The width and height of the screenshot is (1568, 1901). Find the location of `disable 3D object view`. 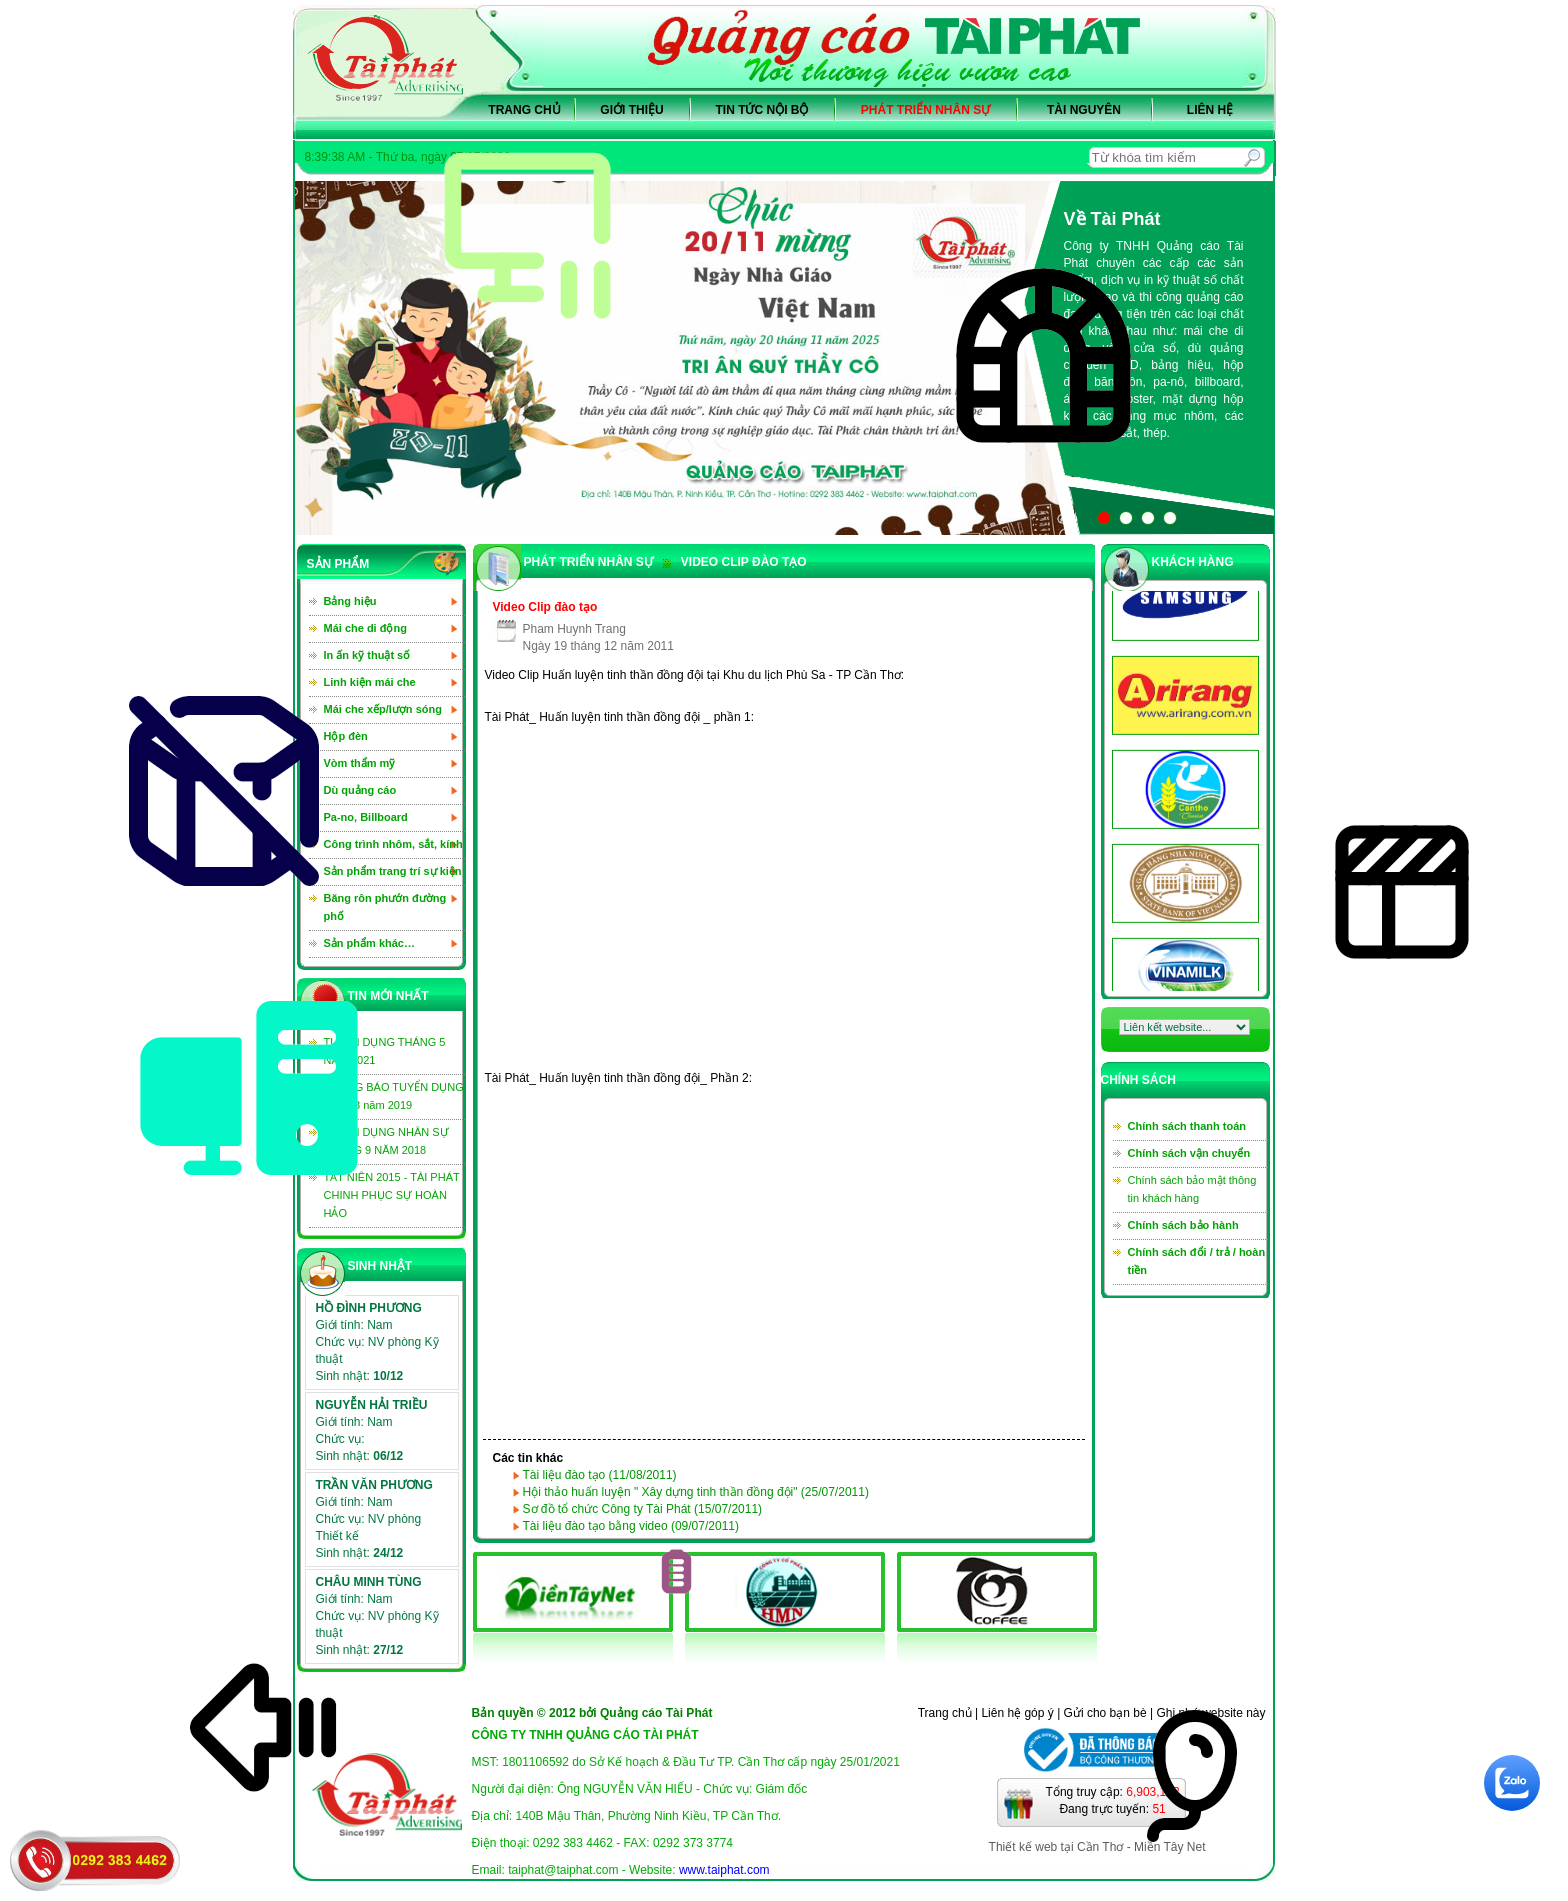

disable 3D object view is located at coordinates (224, 791).